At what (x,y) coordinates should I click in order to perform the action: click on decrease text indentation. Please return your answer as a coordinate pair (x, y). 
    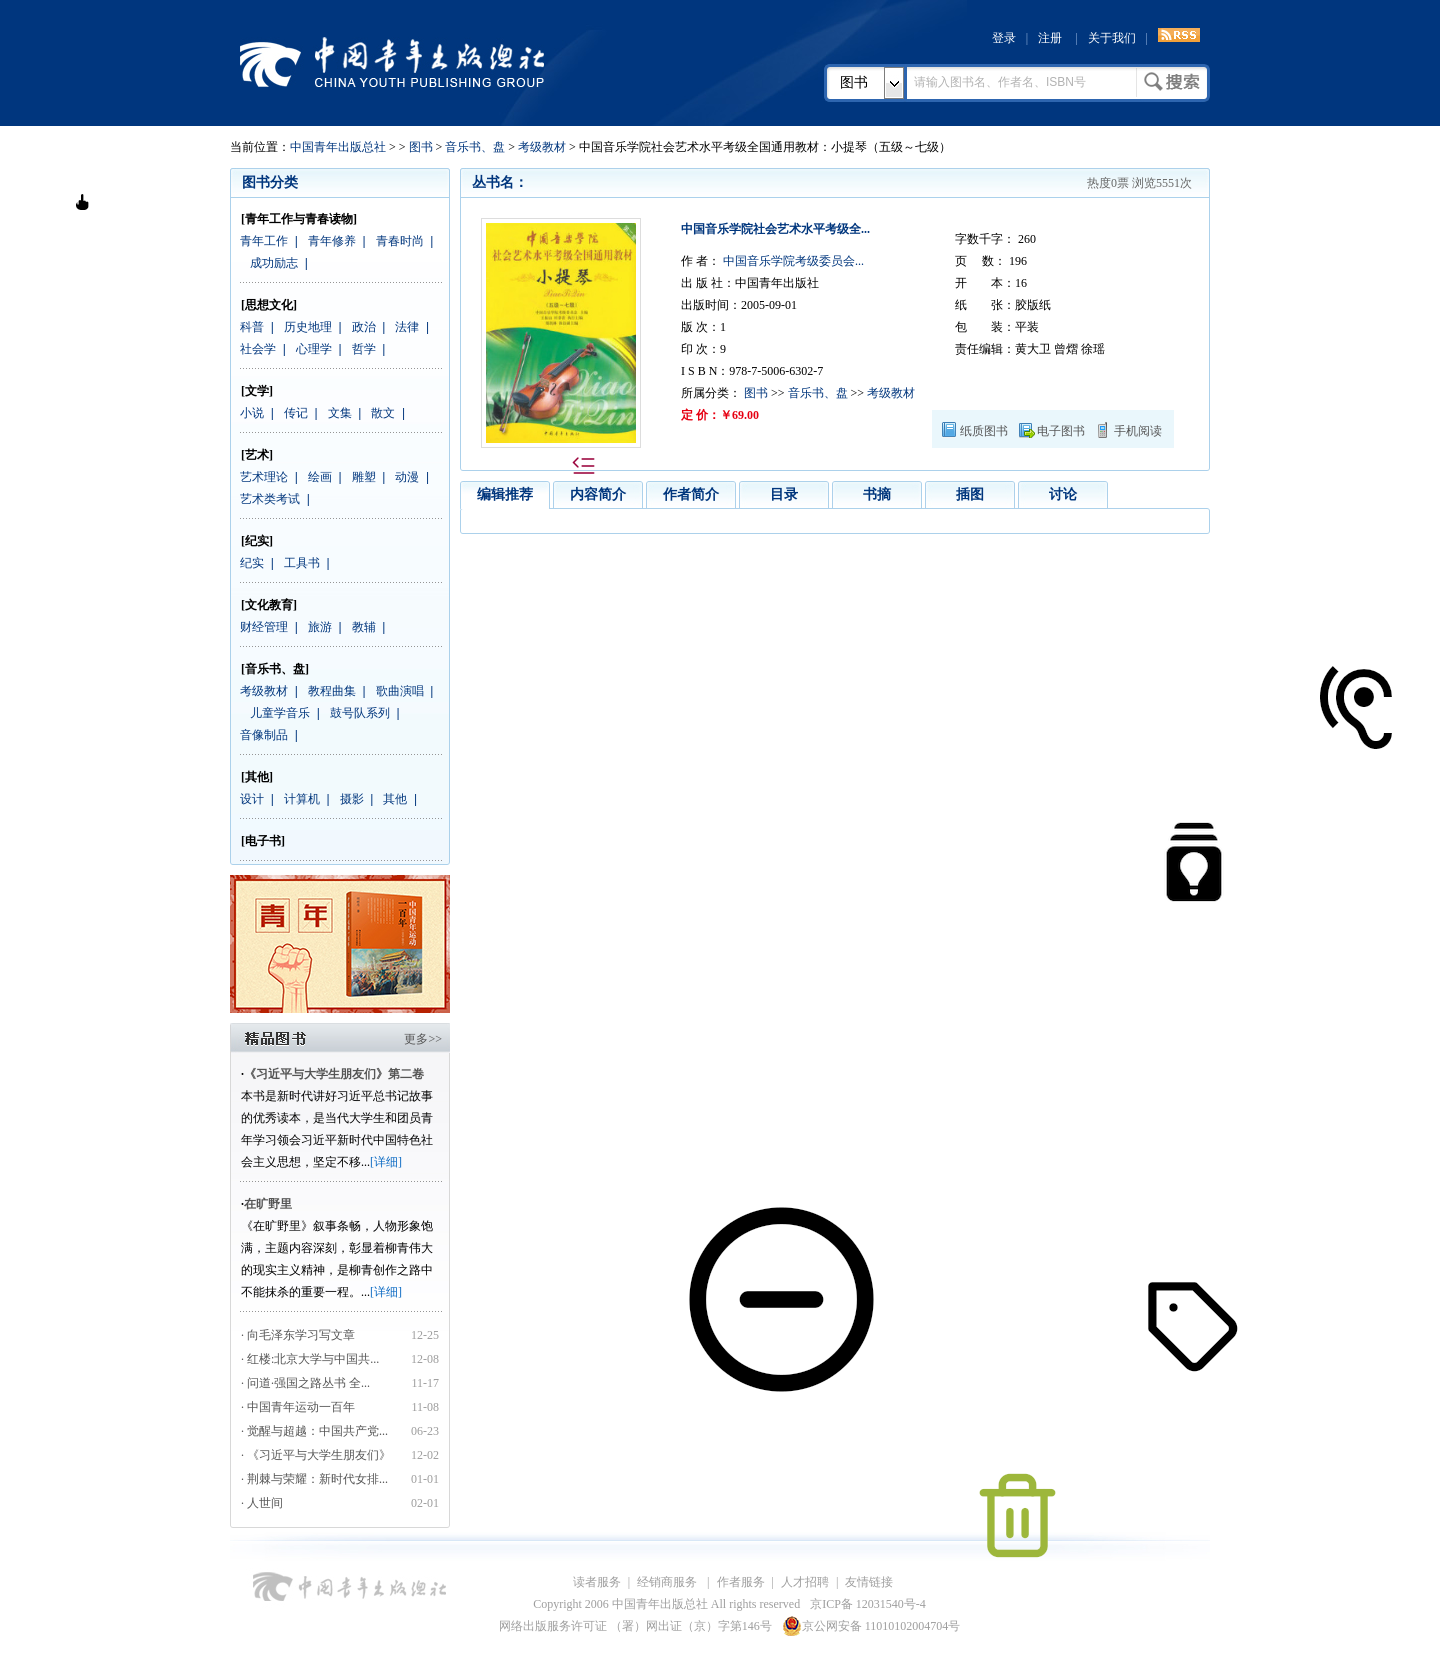
    Looking at the image, I should click on (584, 466).